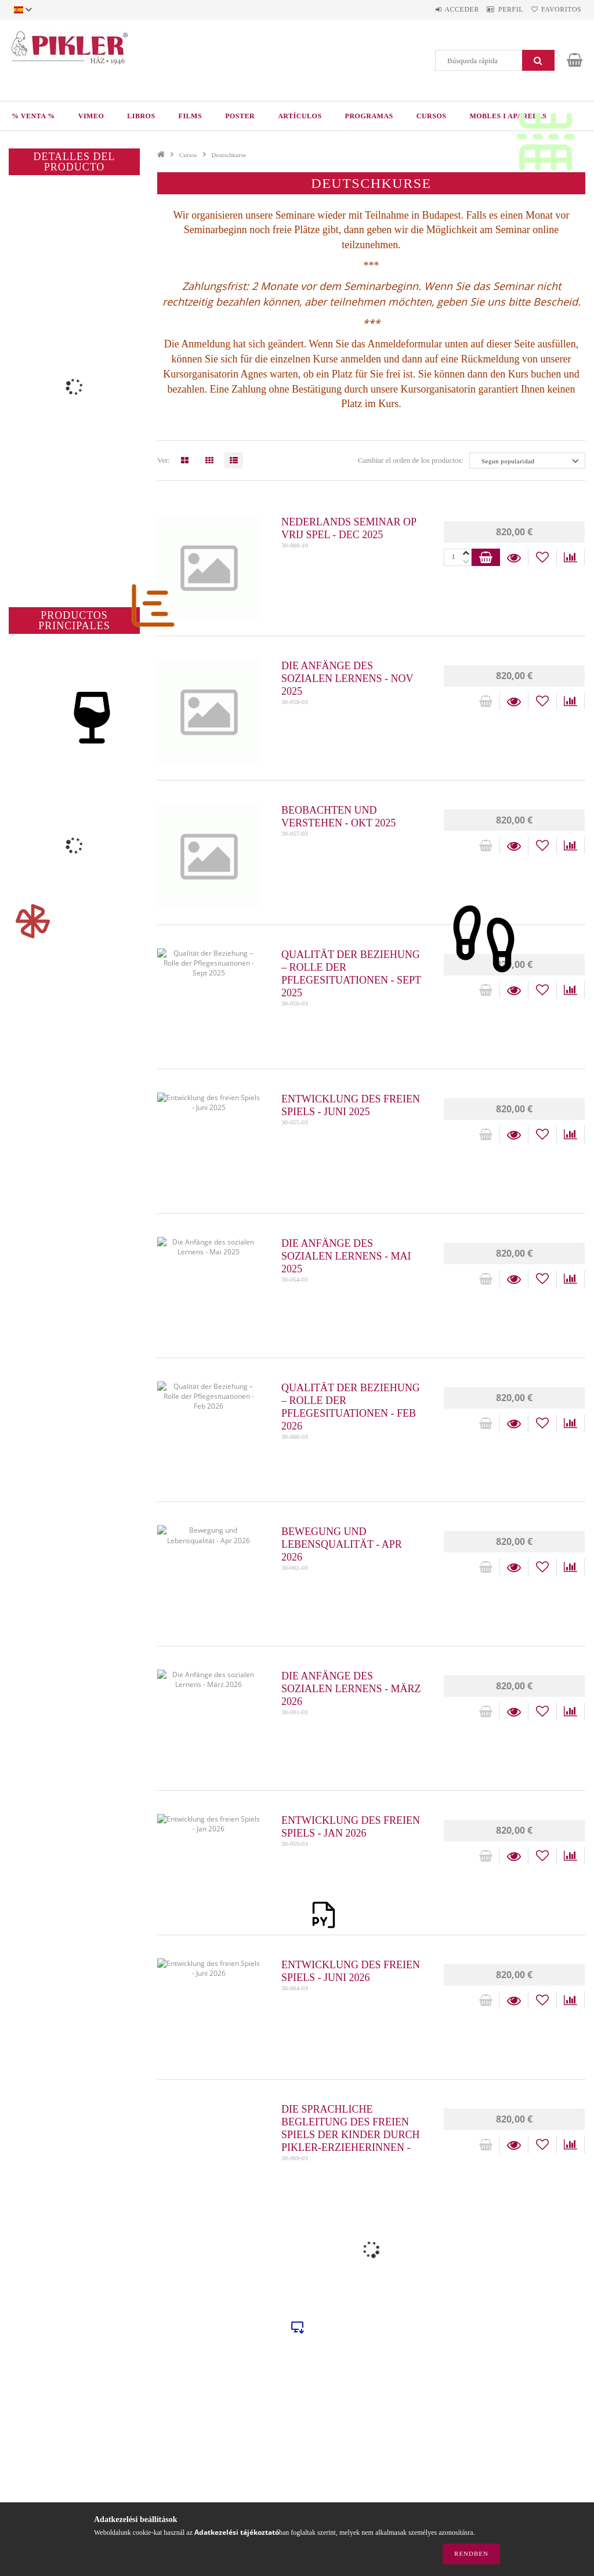 This screenshot has width=594, height=2576. Describe the element at coordinates (153, 605) in the screenshot. I see `view project timeline or schedule` at that location.